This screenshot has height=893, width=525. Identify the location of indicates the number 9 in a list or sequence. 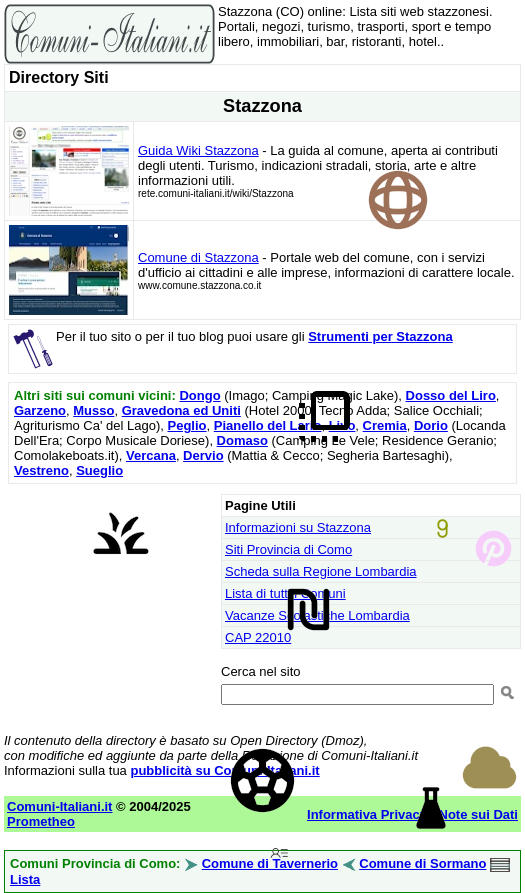
(442, 528).